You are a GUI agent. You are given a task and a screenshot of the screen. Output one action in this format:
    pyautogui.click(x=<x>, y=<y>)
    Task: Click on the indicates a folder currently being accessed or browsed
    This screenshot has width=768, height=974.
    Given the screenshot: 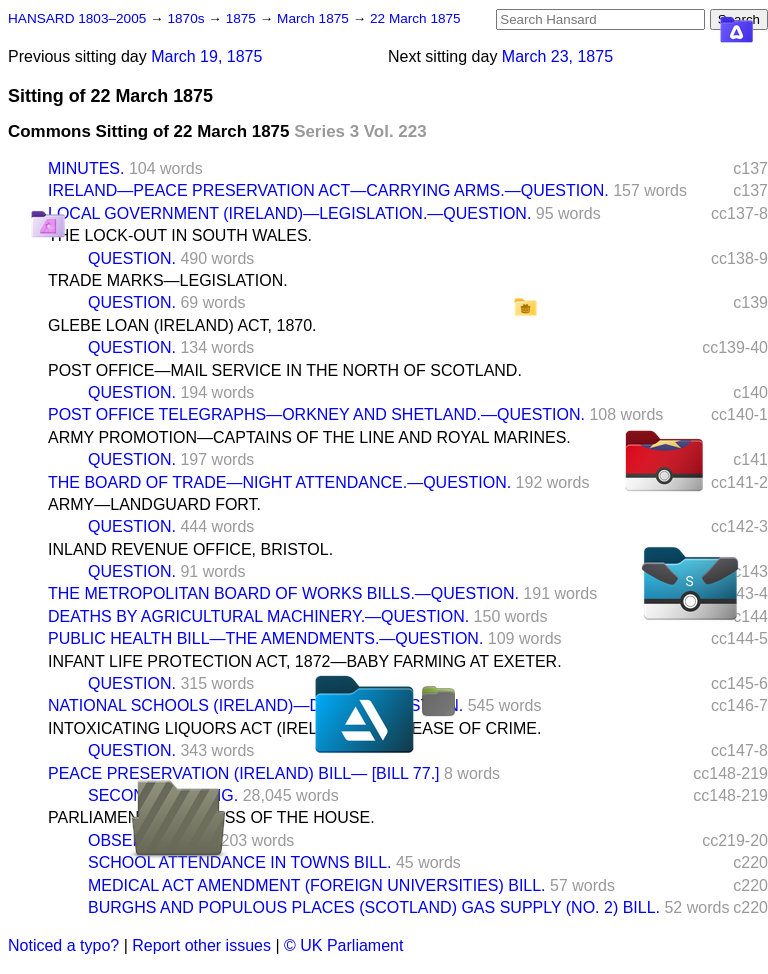 What is the action you would take?
    pyautogui.click(x=178, y=822)
    